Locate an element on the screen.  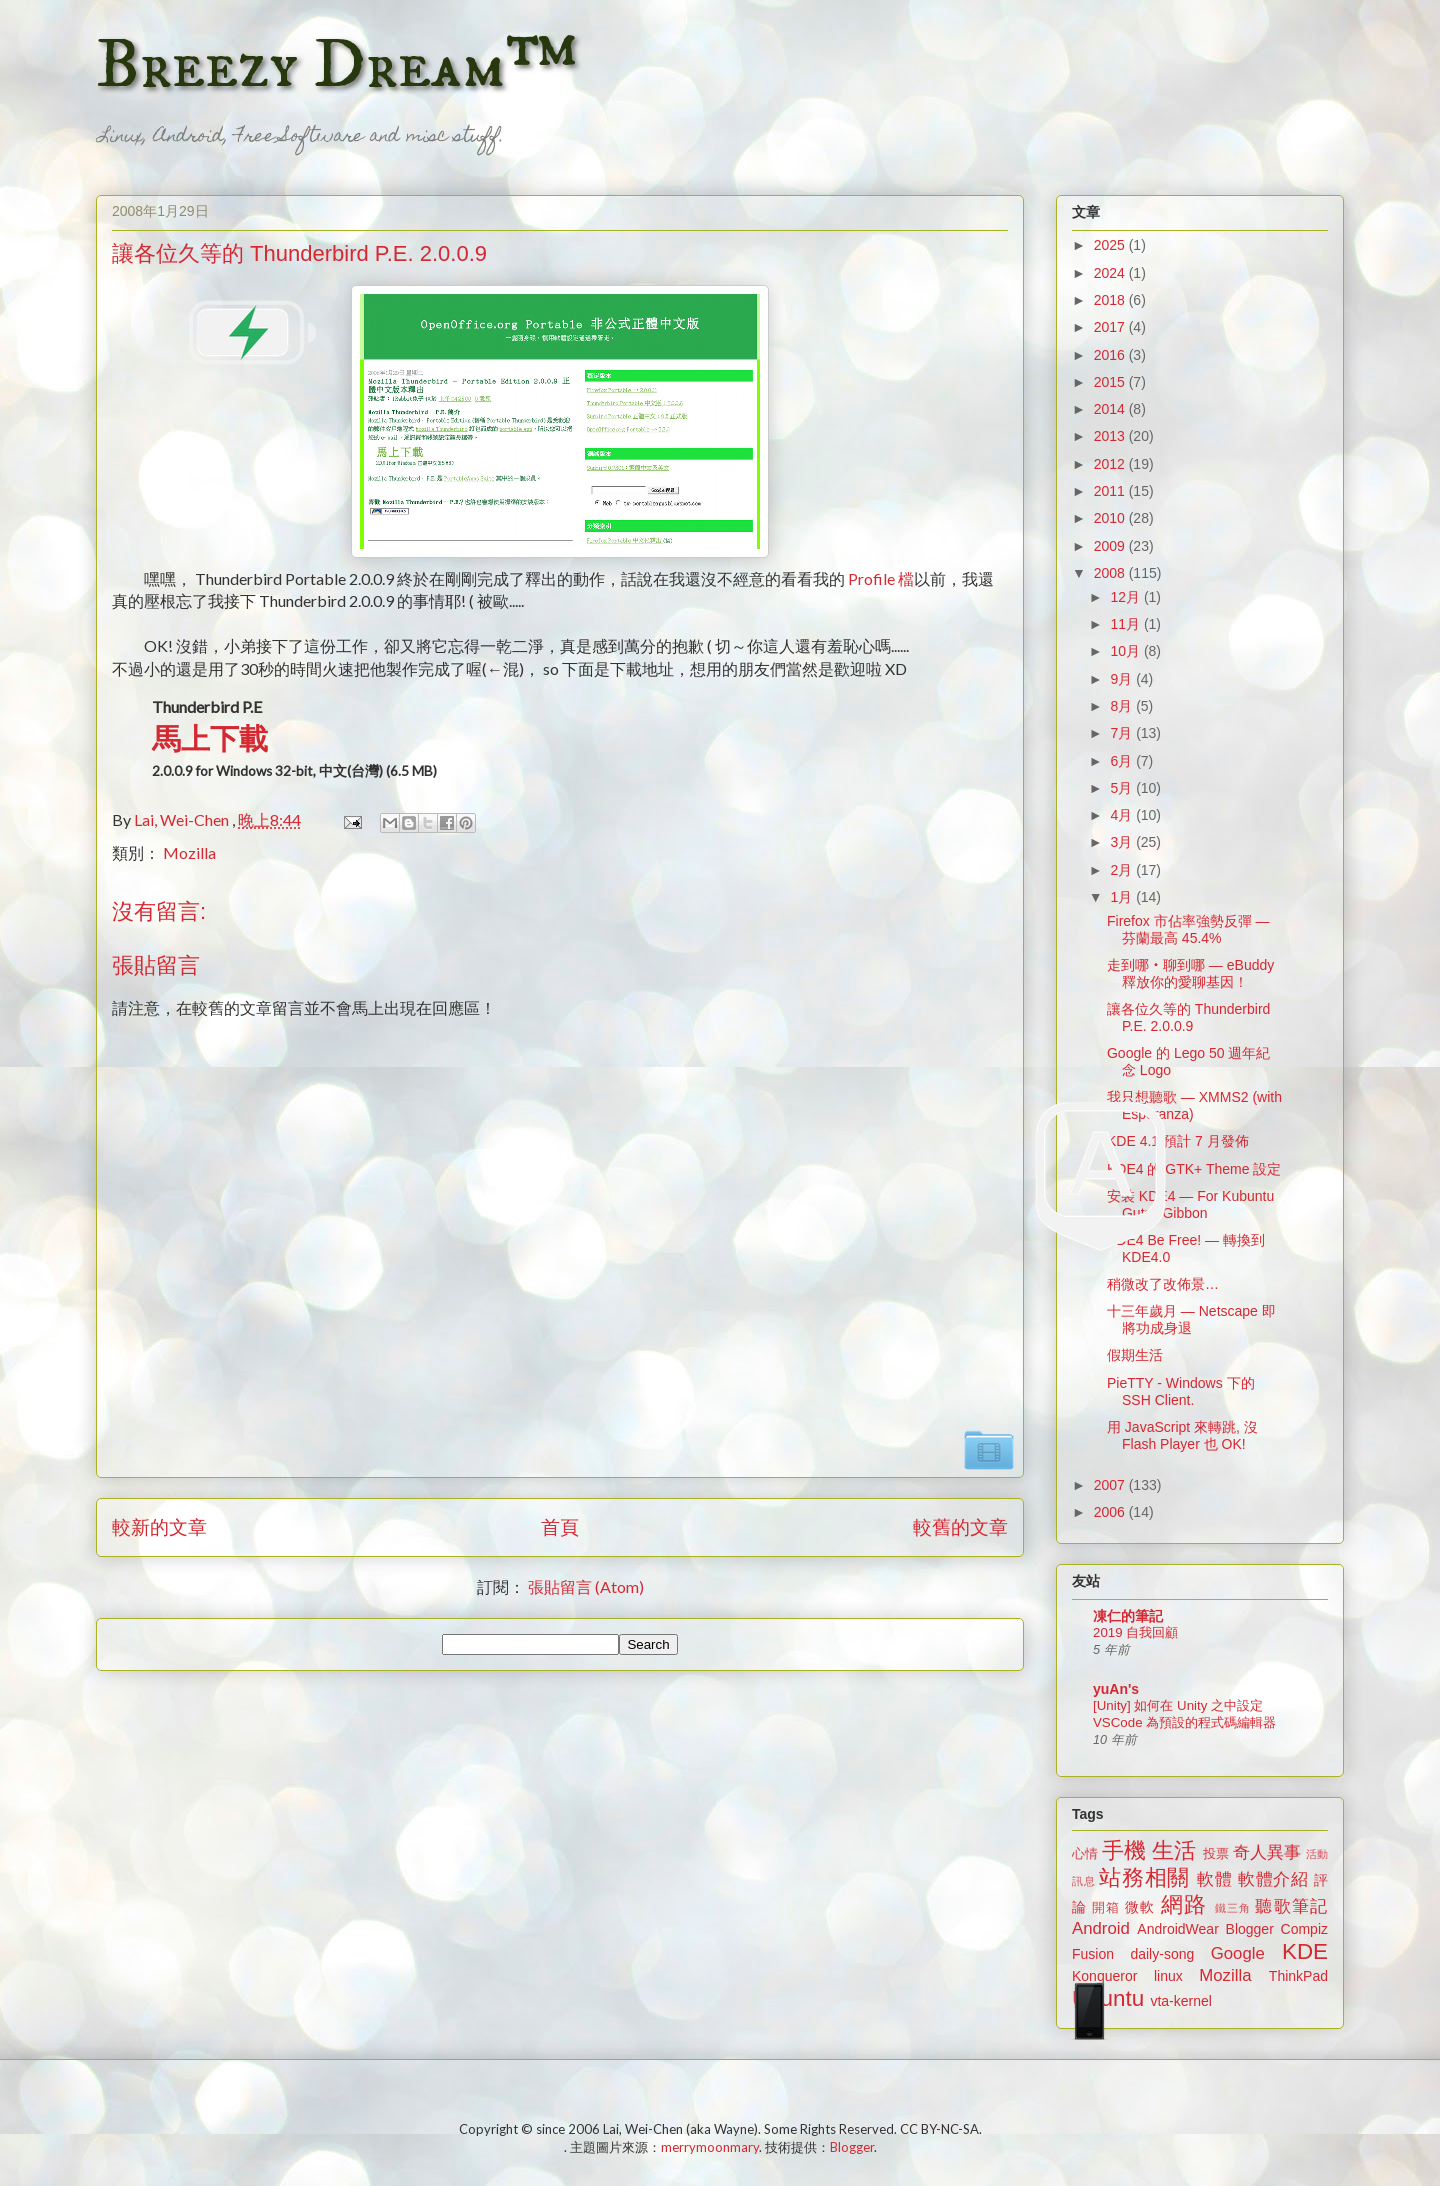
iPod nano device connected to your system is located at coordinates (1089, 2011).